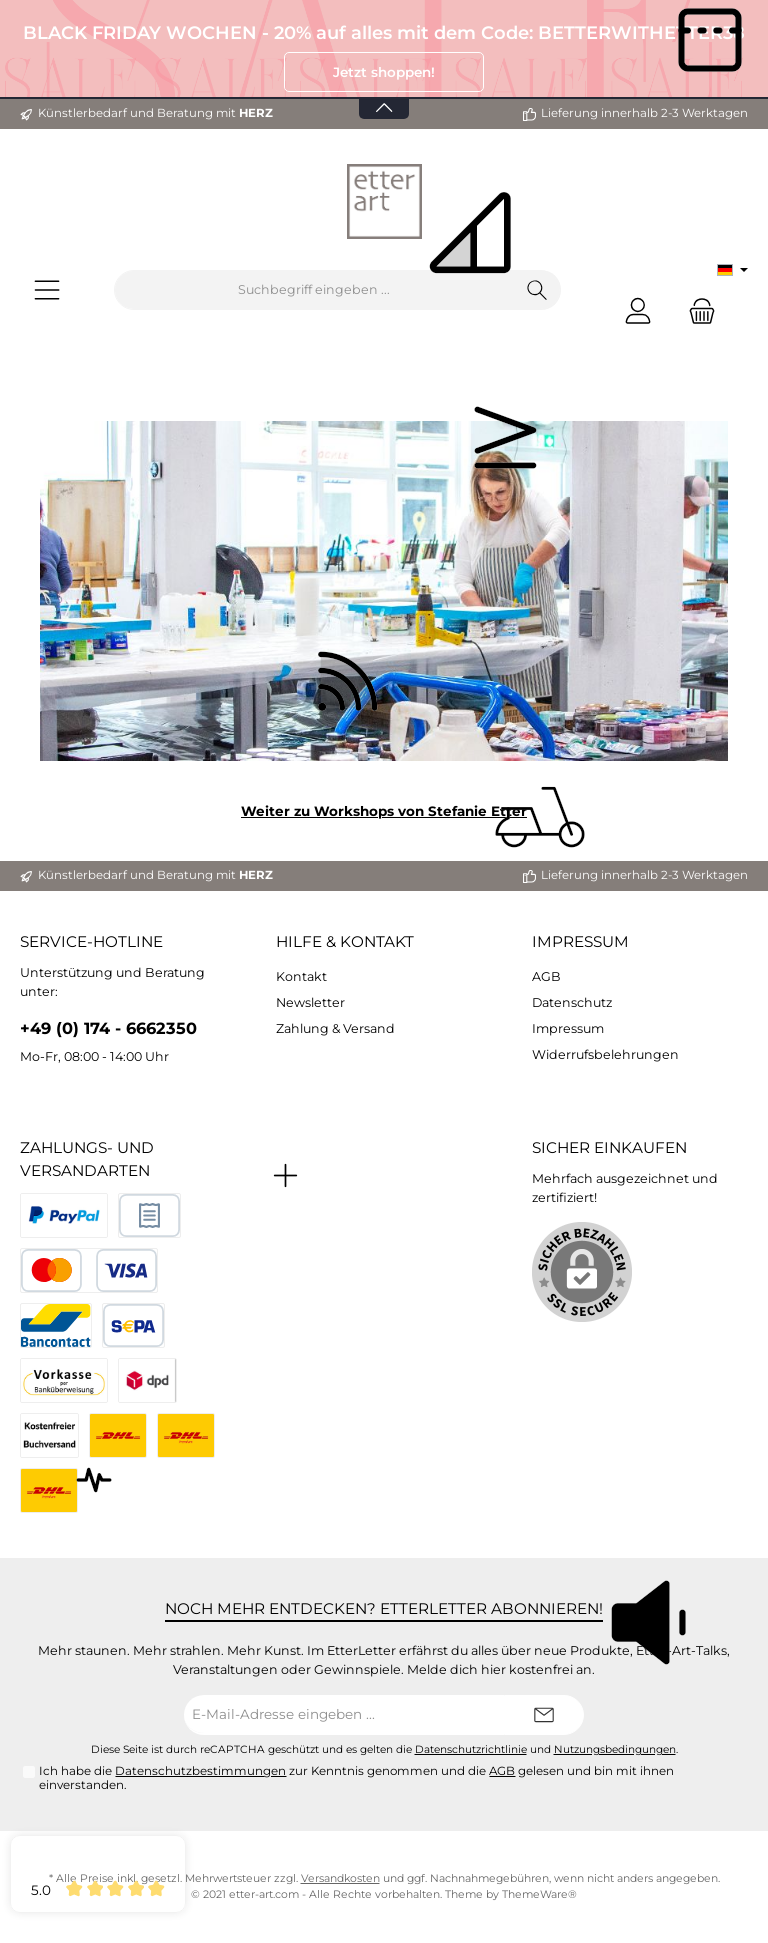 This screenshot has height=1943, width=768. What do you see at coordinates (345, 684) in the screenshot?
I see `subscribe to RSS feed` at bounding box center [345, 684].